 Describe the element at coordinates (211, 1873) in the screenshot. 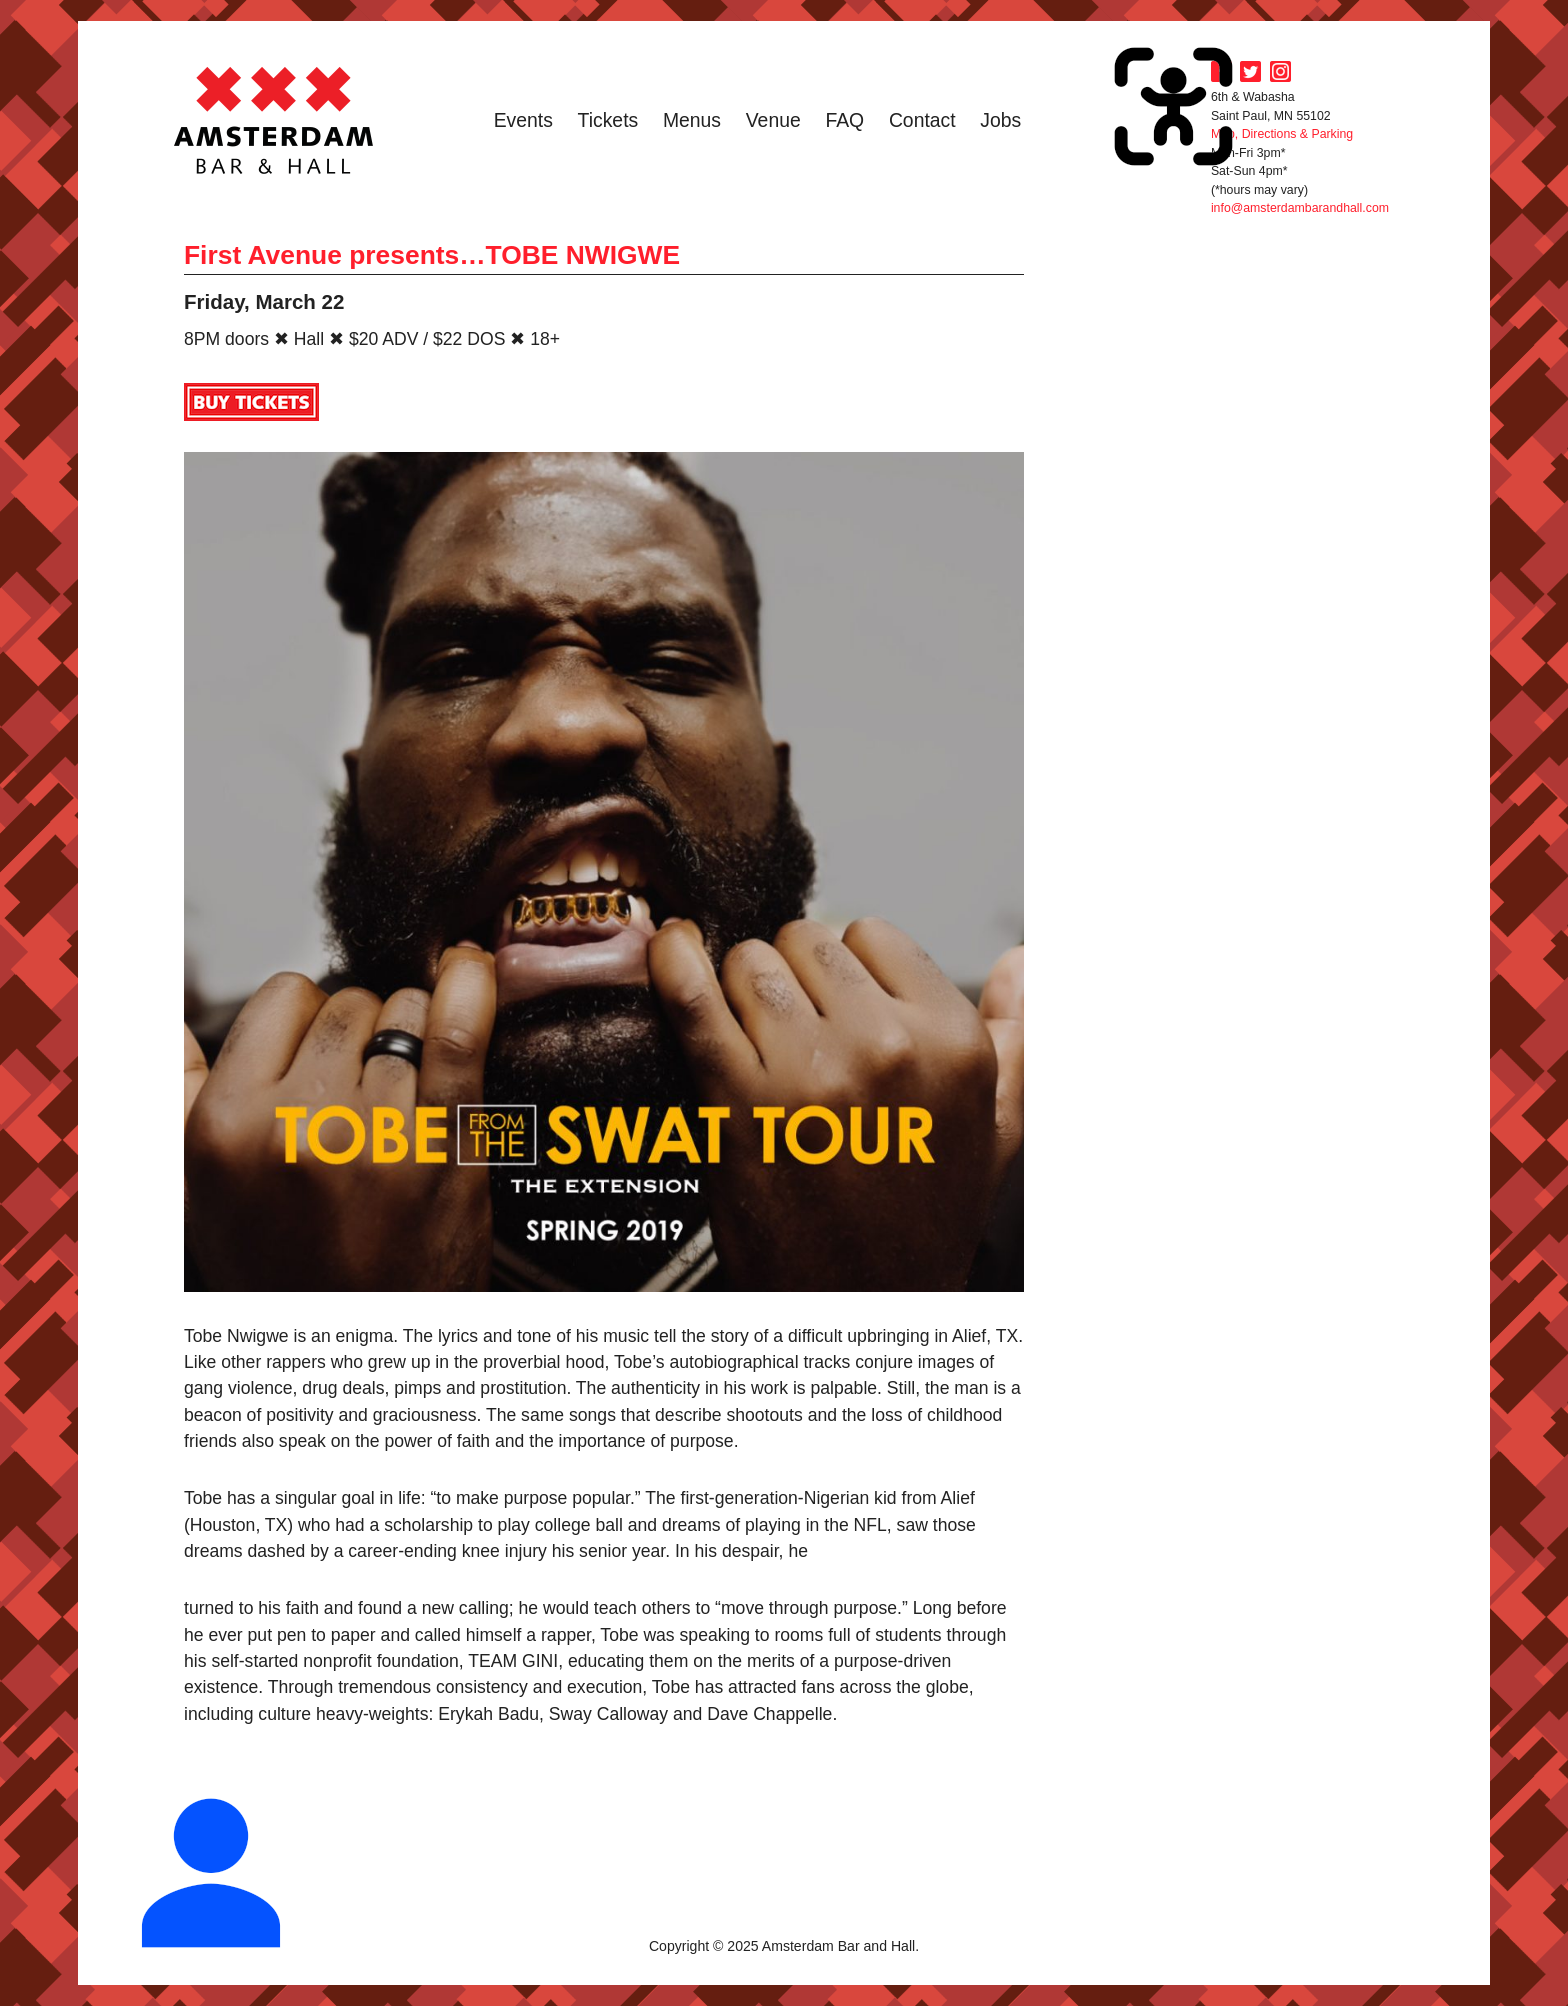

I see `view your profile` at that location.